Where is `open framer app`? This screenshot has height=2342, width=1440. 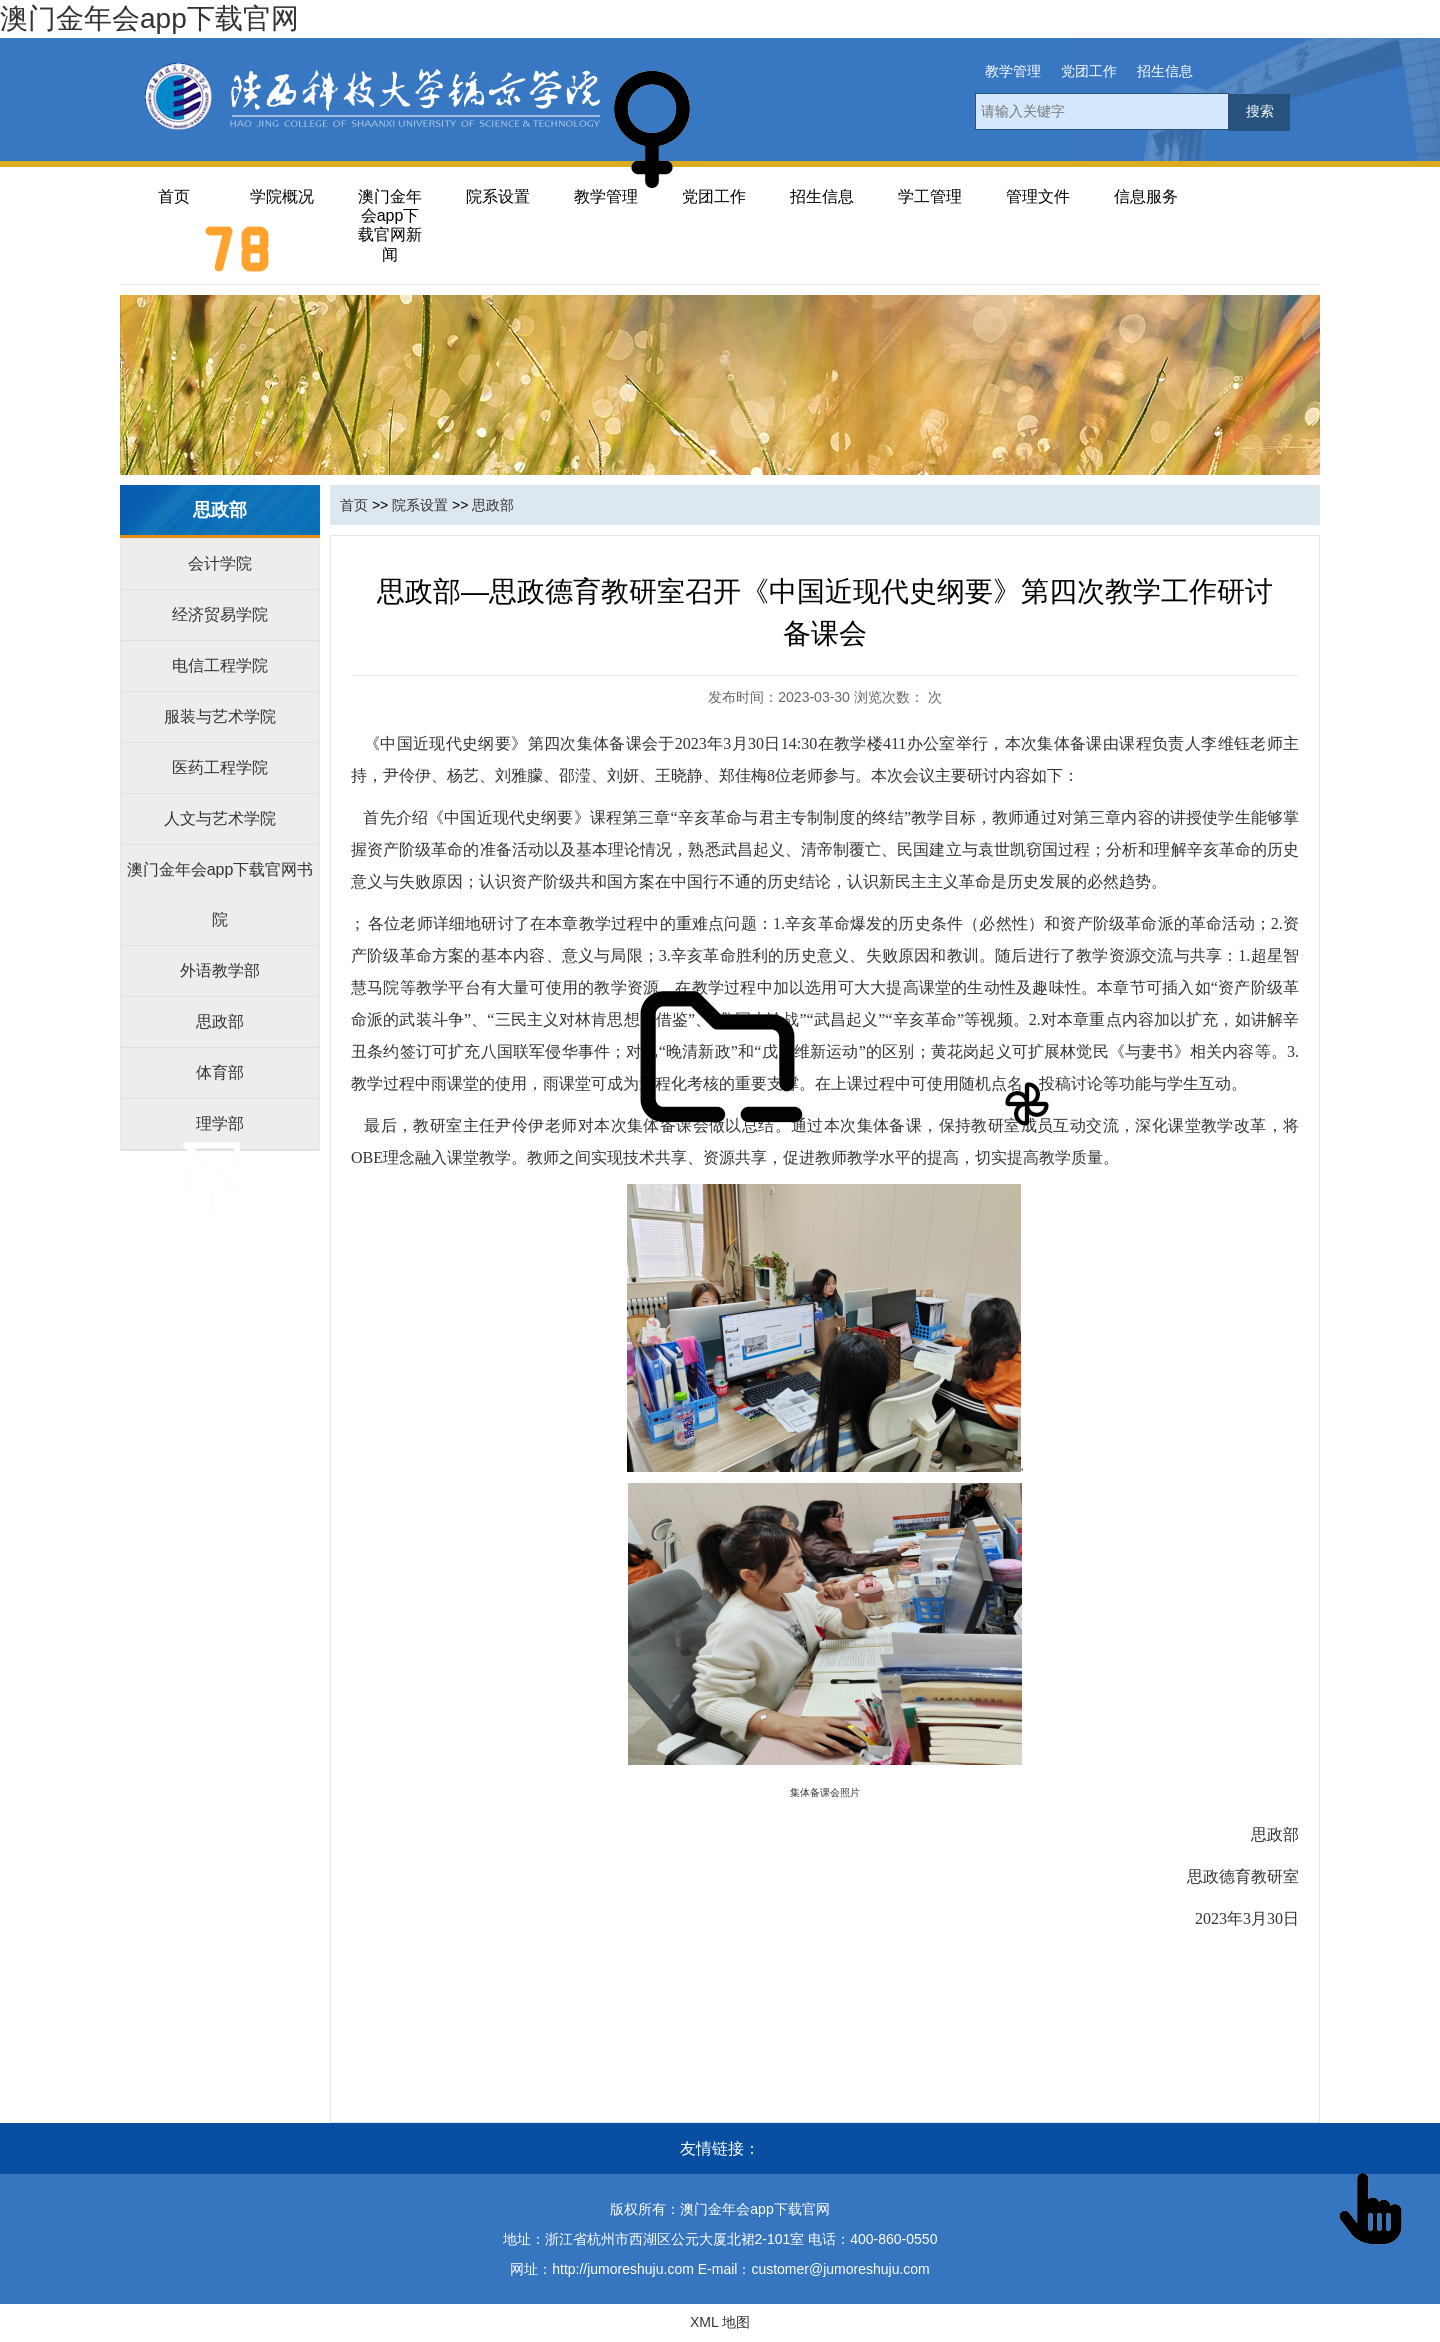
open framer app is located at coordinates (211, 1176).